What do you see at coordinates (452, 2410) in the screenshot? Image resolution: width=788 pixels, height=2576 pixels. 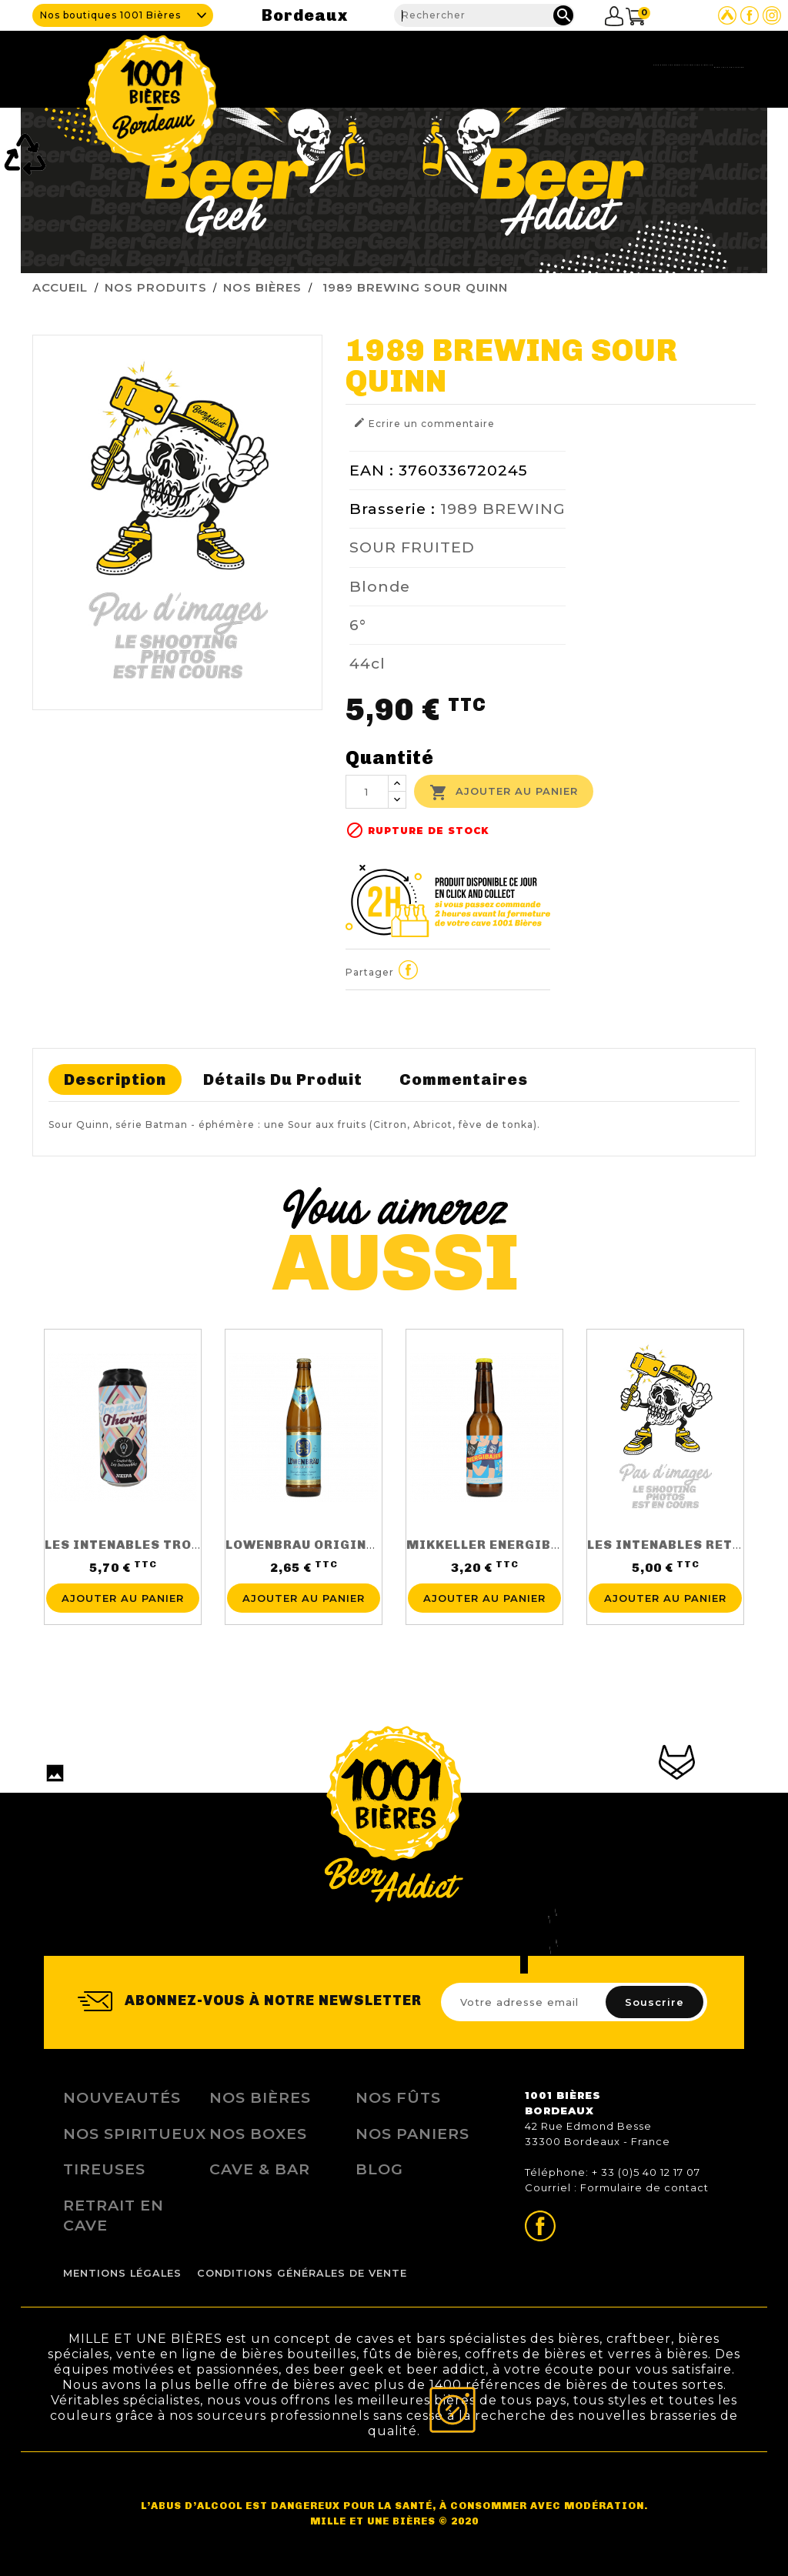 I see `access laundry or appliance controls` at bounding box center [452, 2410].